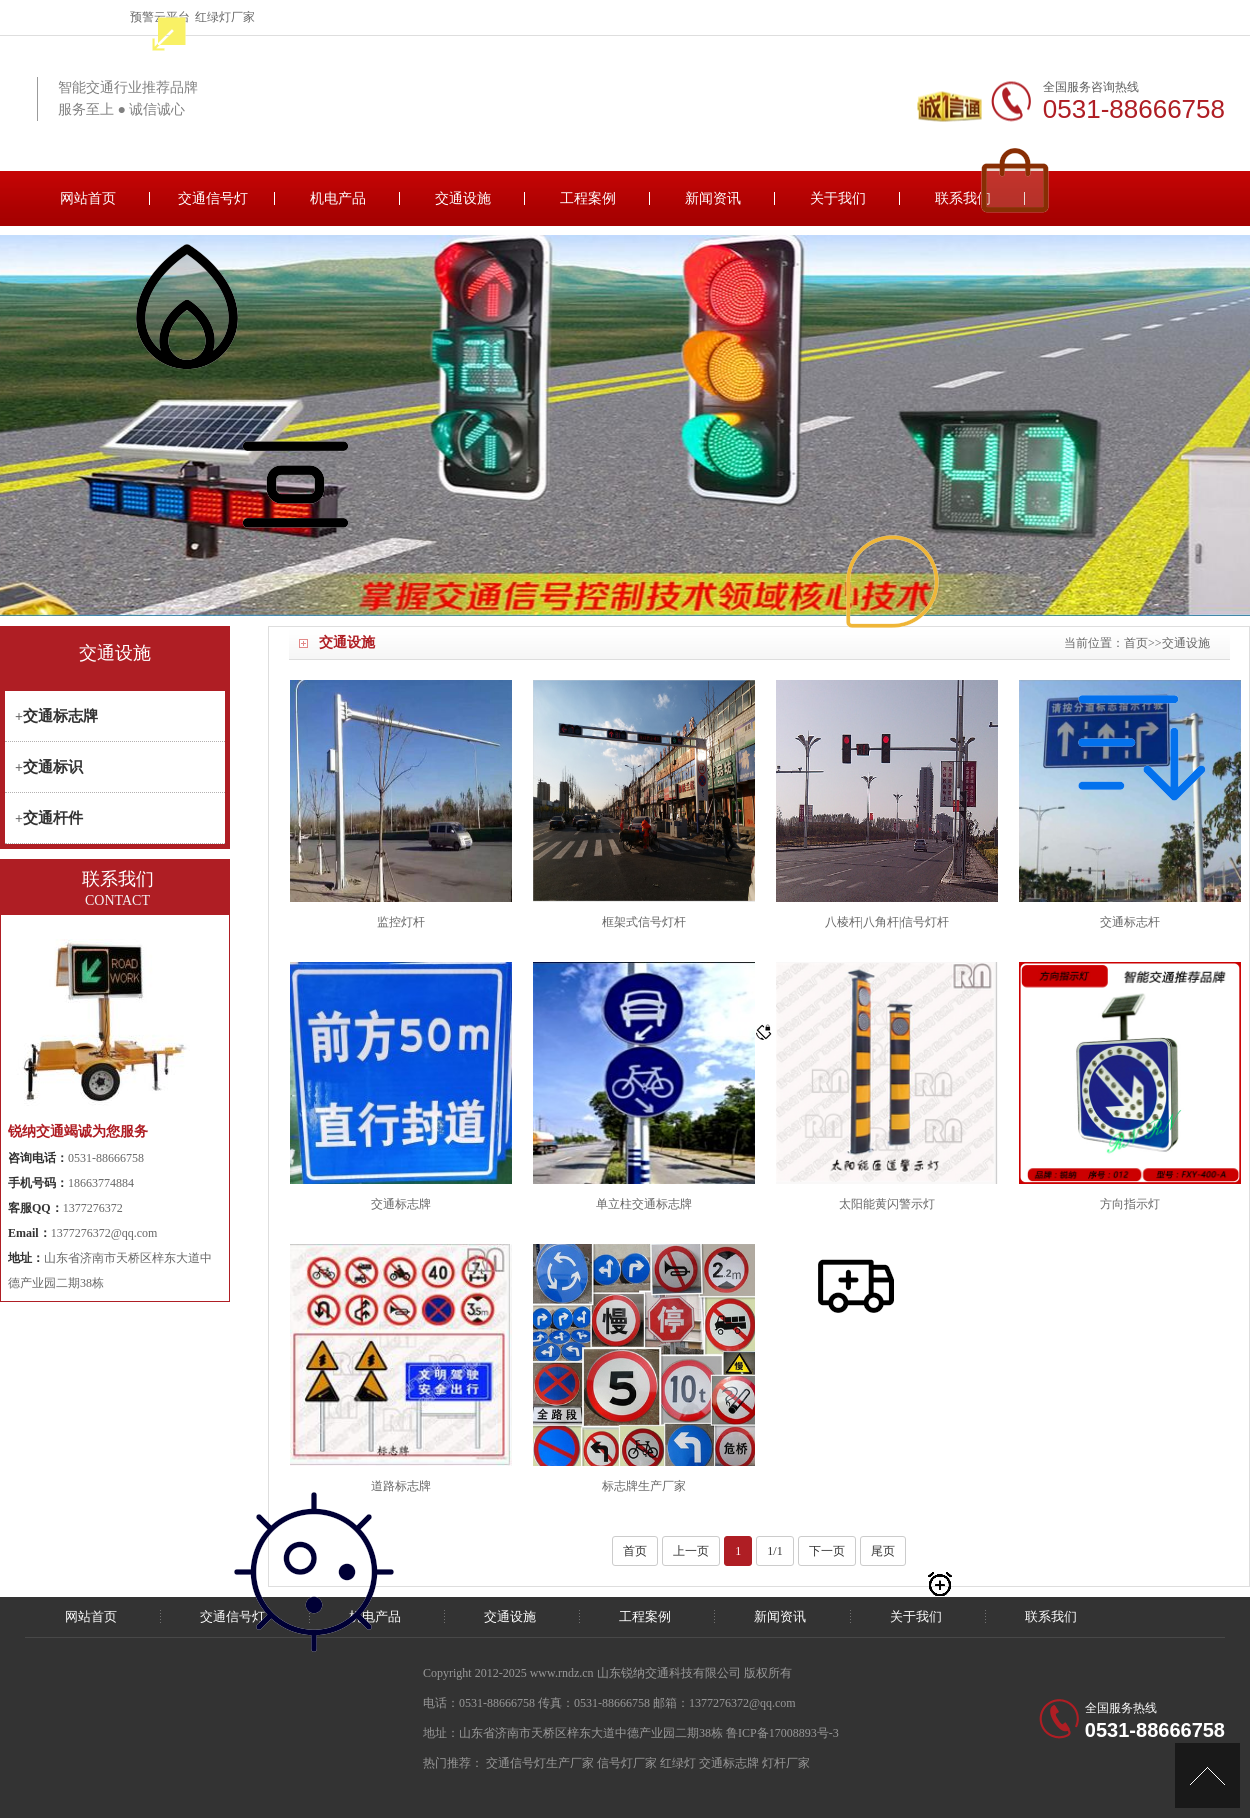 This screenshot has width=1250, height=1818. What do you see at coordinates (940, 1584) in the screenshot?
I see `add a new alarm` at bounding box center [940, 1584].